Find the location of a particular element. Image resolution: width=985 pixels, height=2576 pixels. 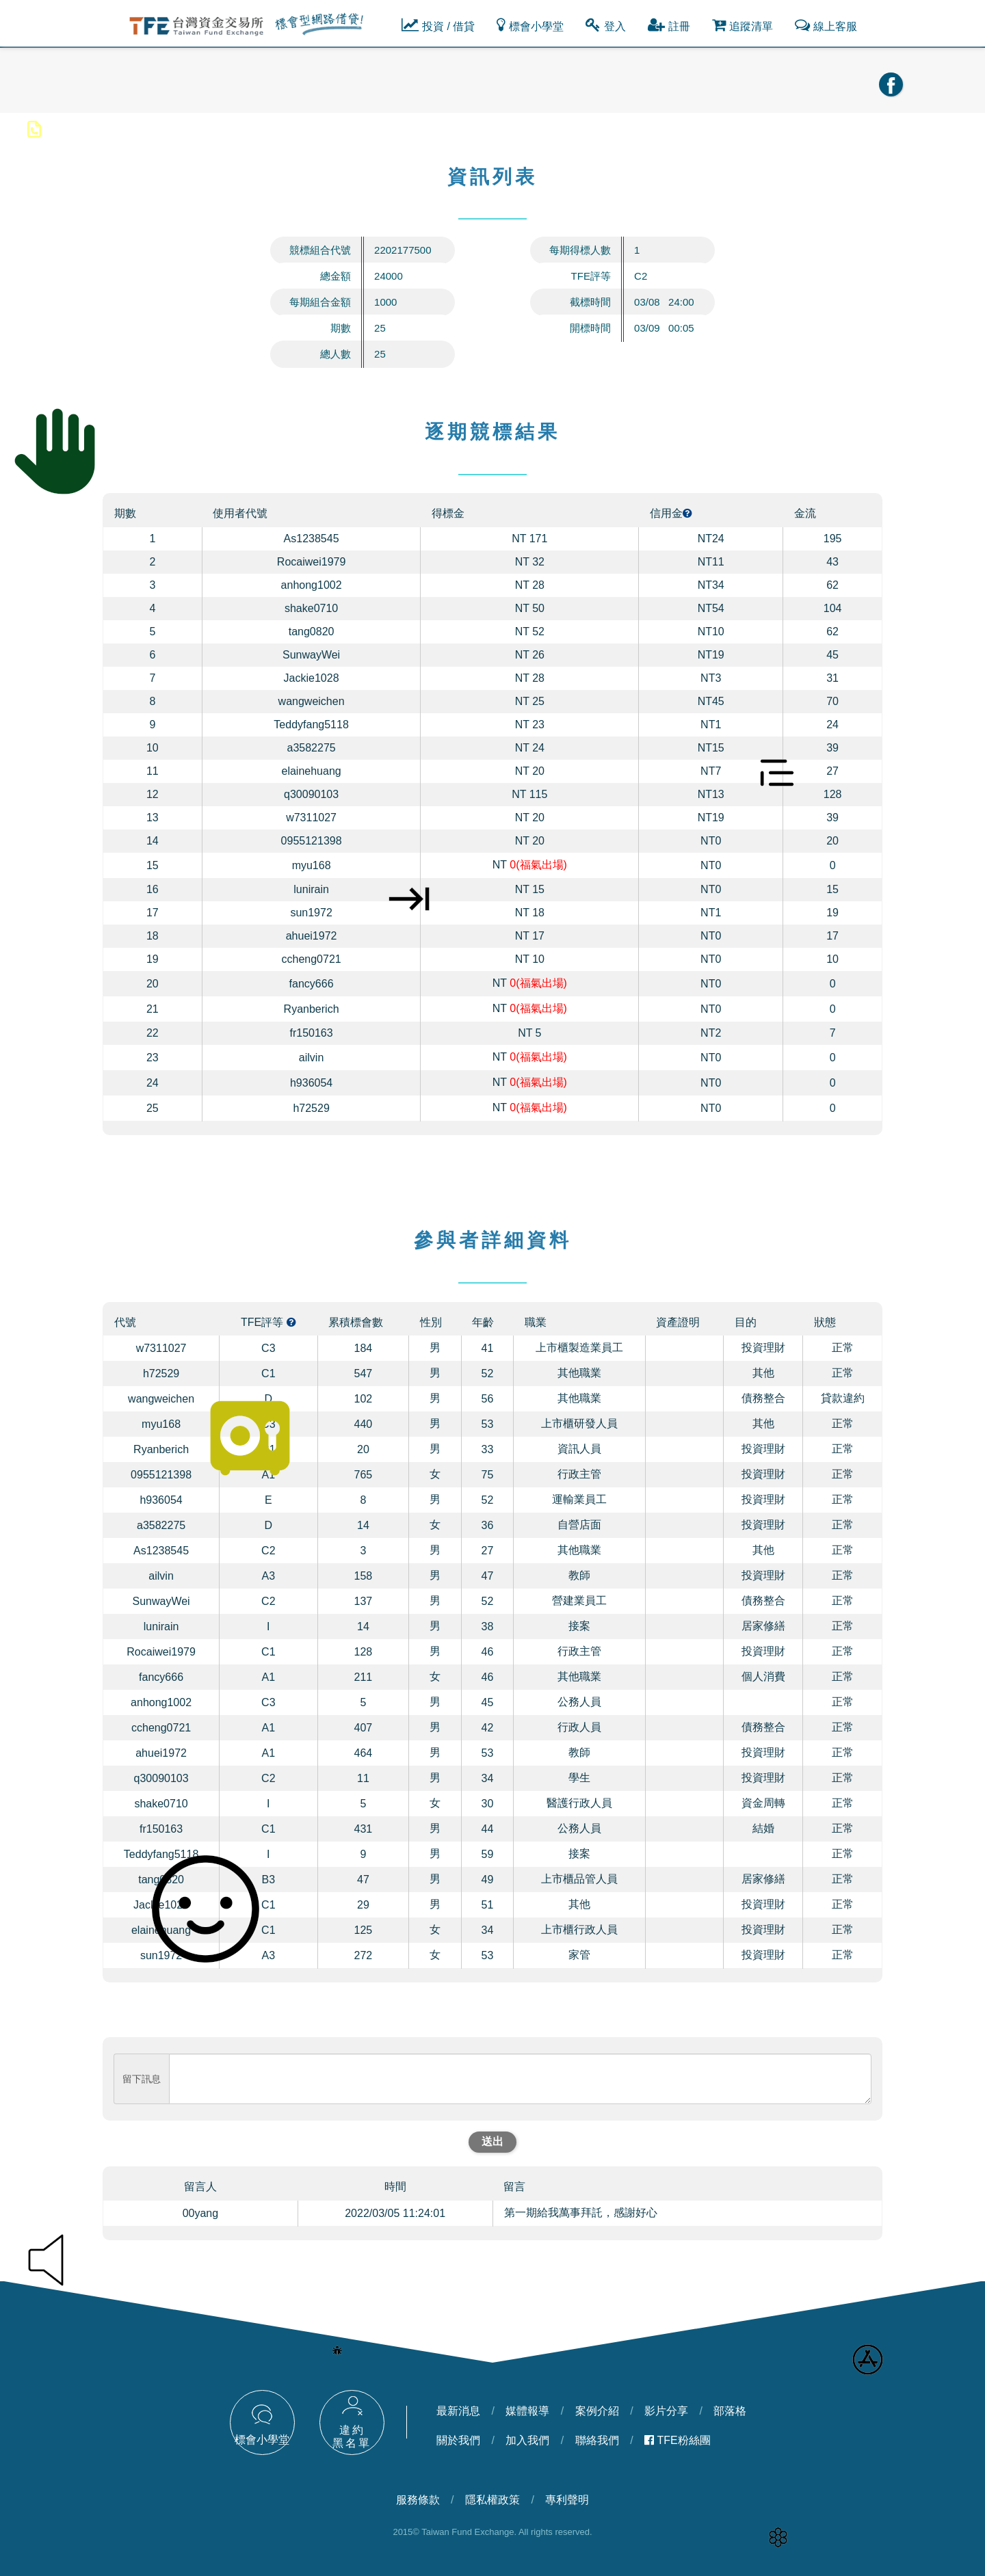

add an emoji or reaction is located at coordinates (205, 1909).